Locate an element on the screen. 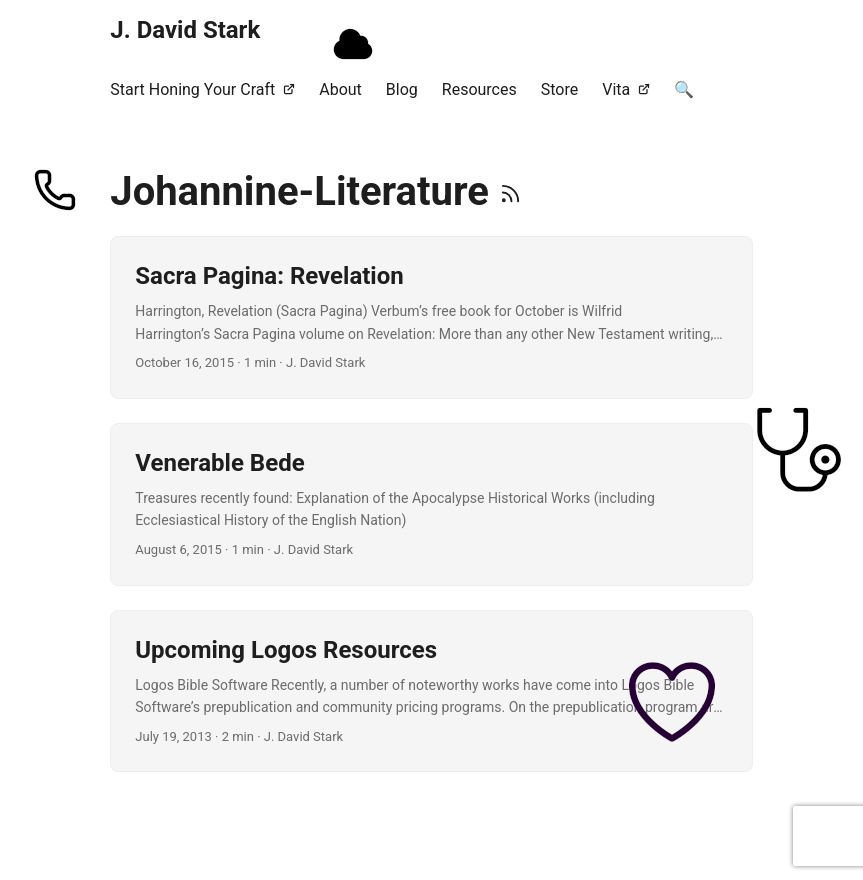 The width and height of the screenshot is (863, 880). make a phone call is located at coordinates (55, 190).